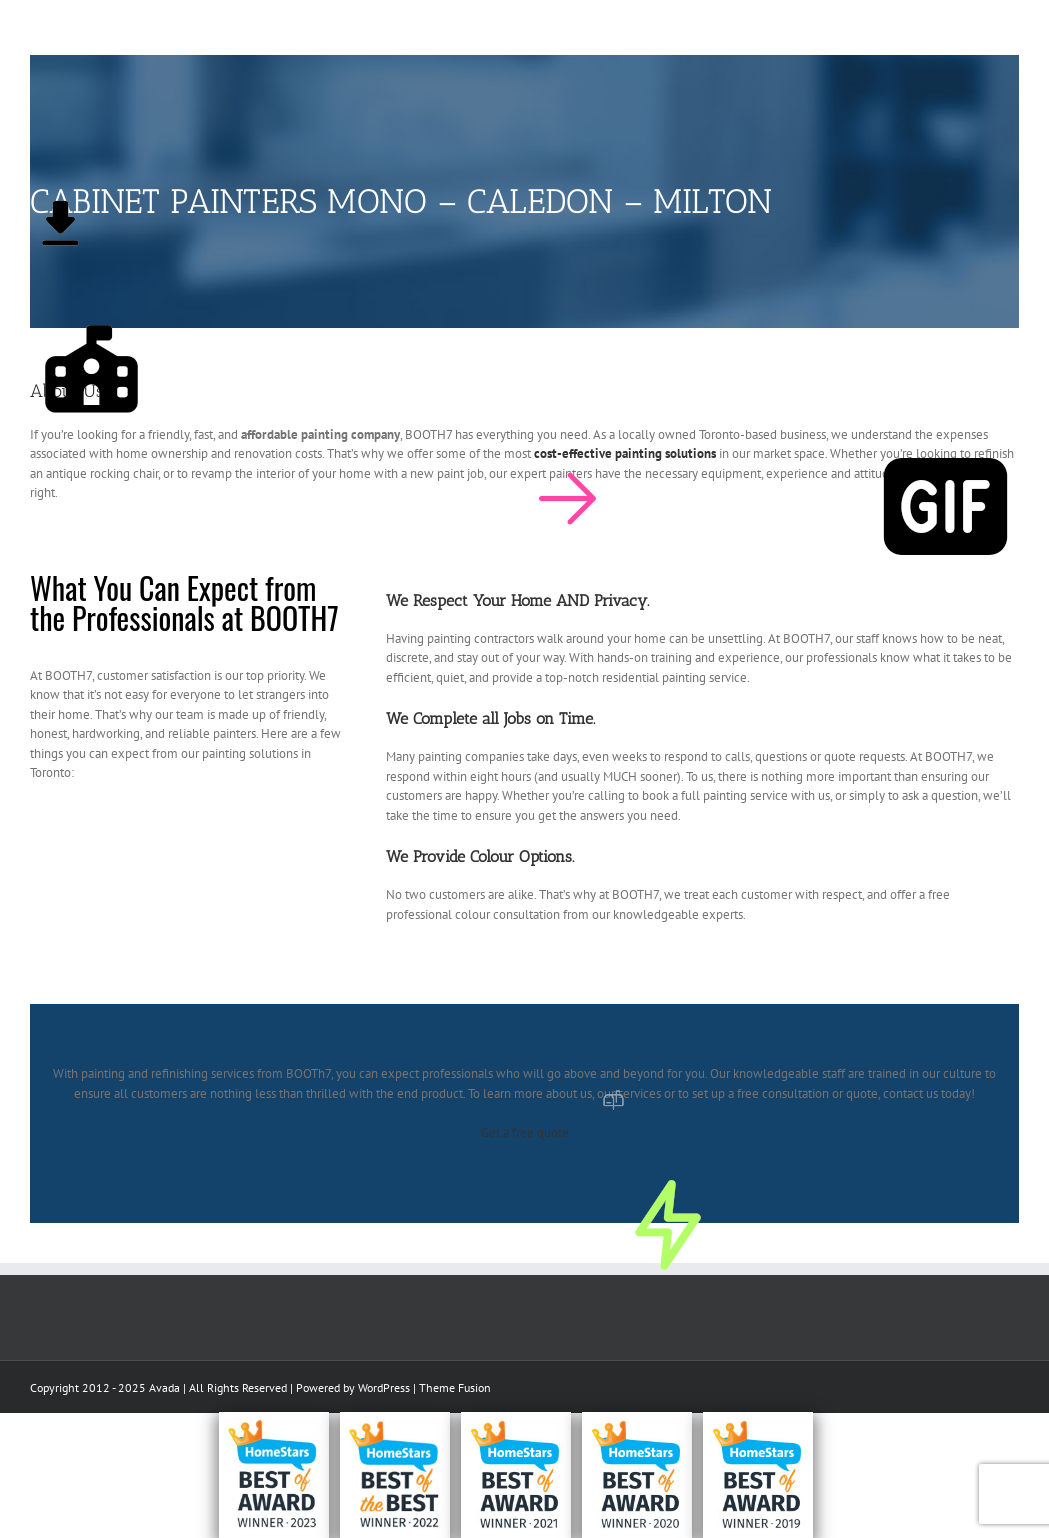 This screenshot has height=1538, width=1049. What do you see at coordinates (567, 498) in the screenshot?
I see `navigate to the next item or page` at bounding box center [567, 498].